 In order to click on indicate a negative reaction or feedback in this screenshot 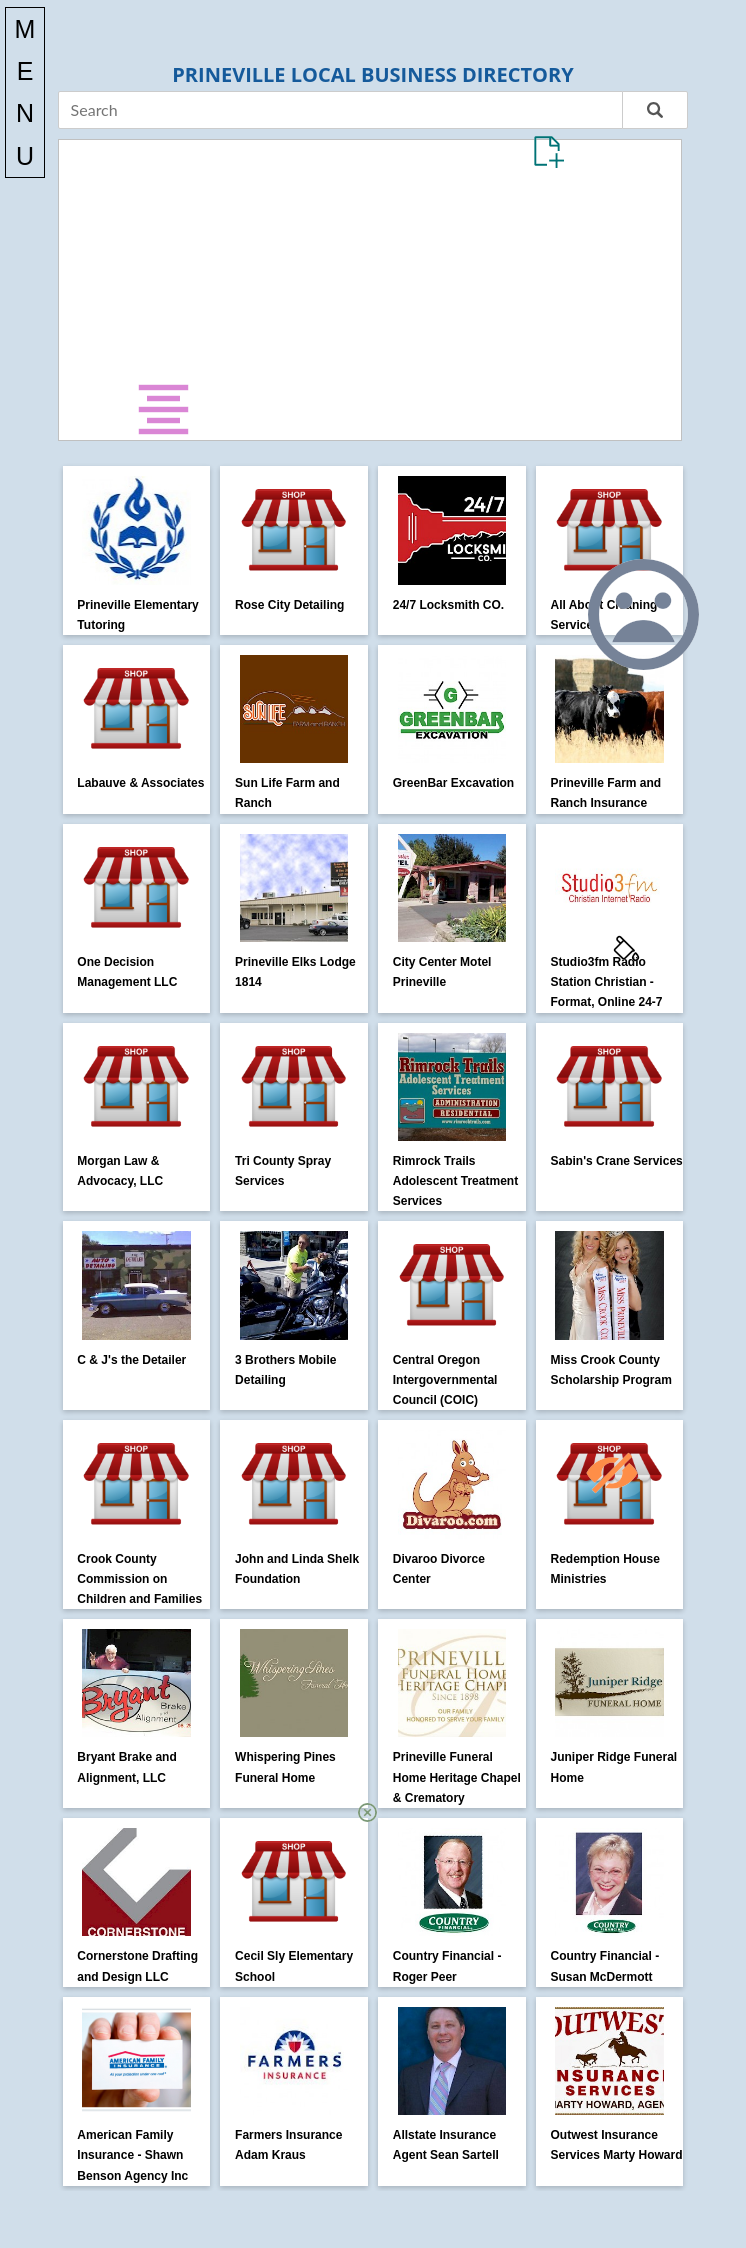, I will do `click(643, 614)`.